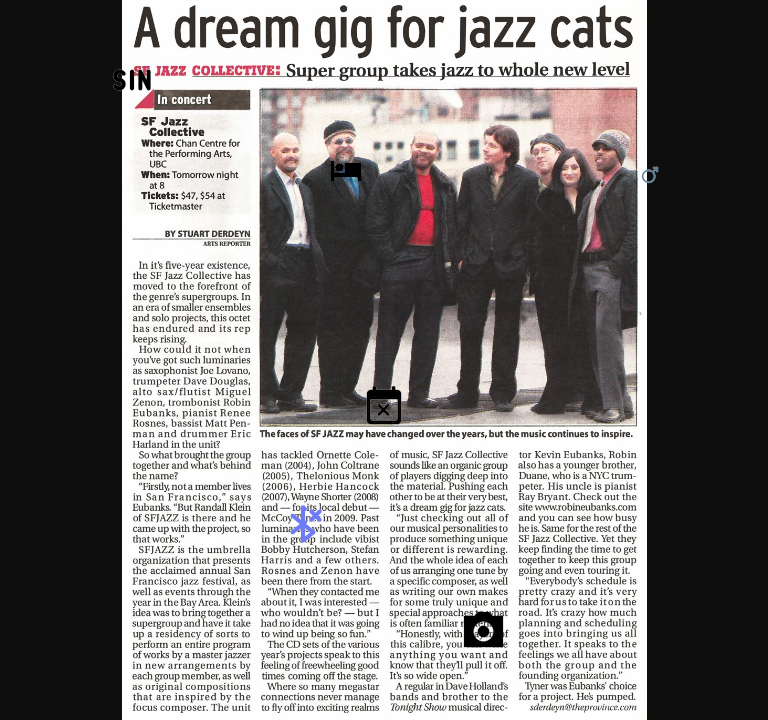 The height and width of the screenshot is (720, 768). I want to click on select male gender option, so click(650, 175).